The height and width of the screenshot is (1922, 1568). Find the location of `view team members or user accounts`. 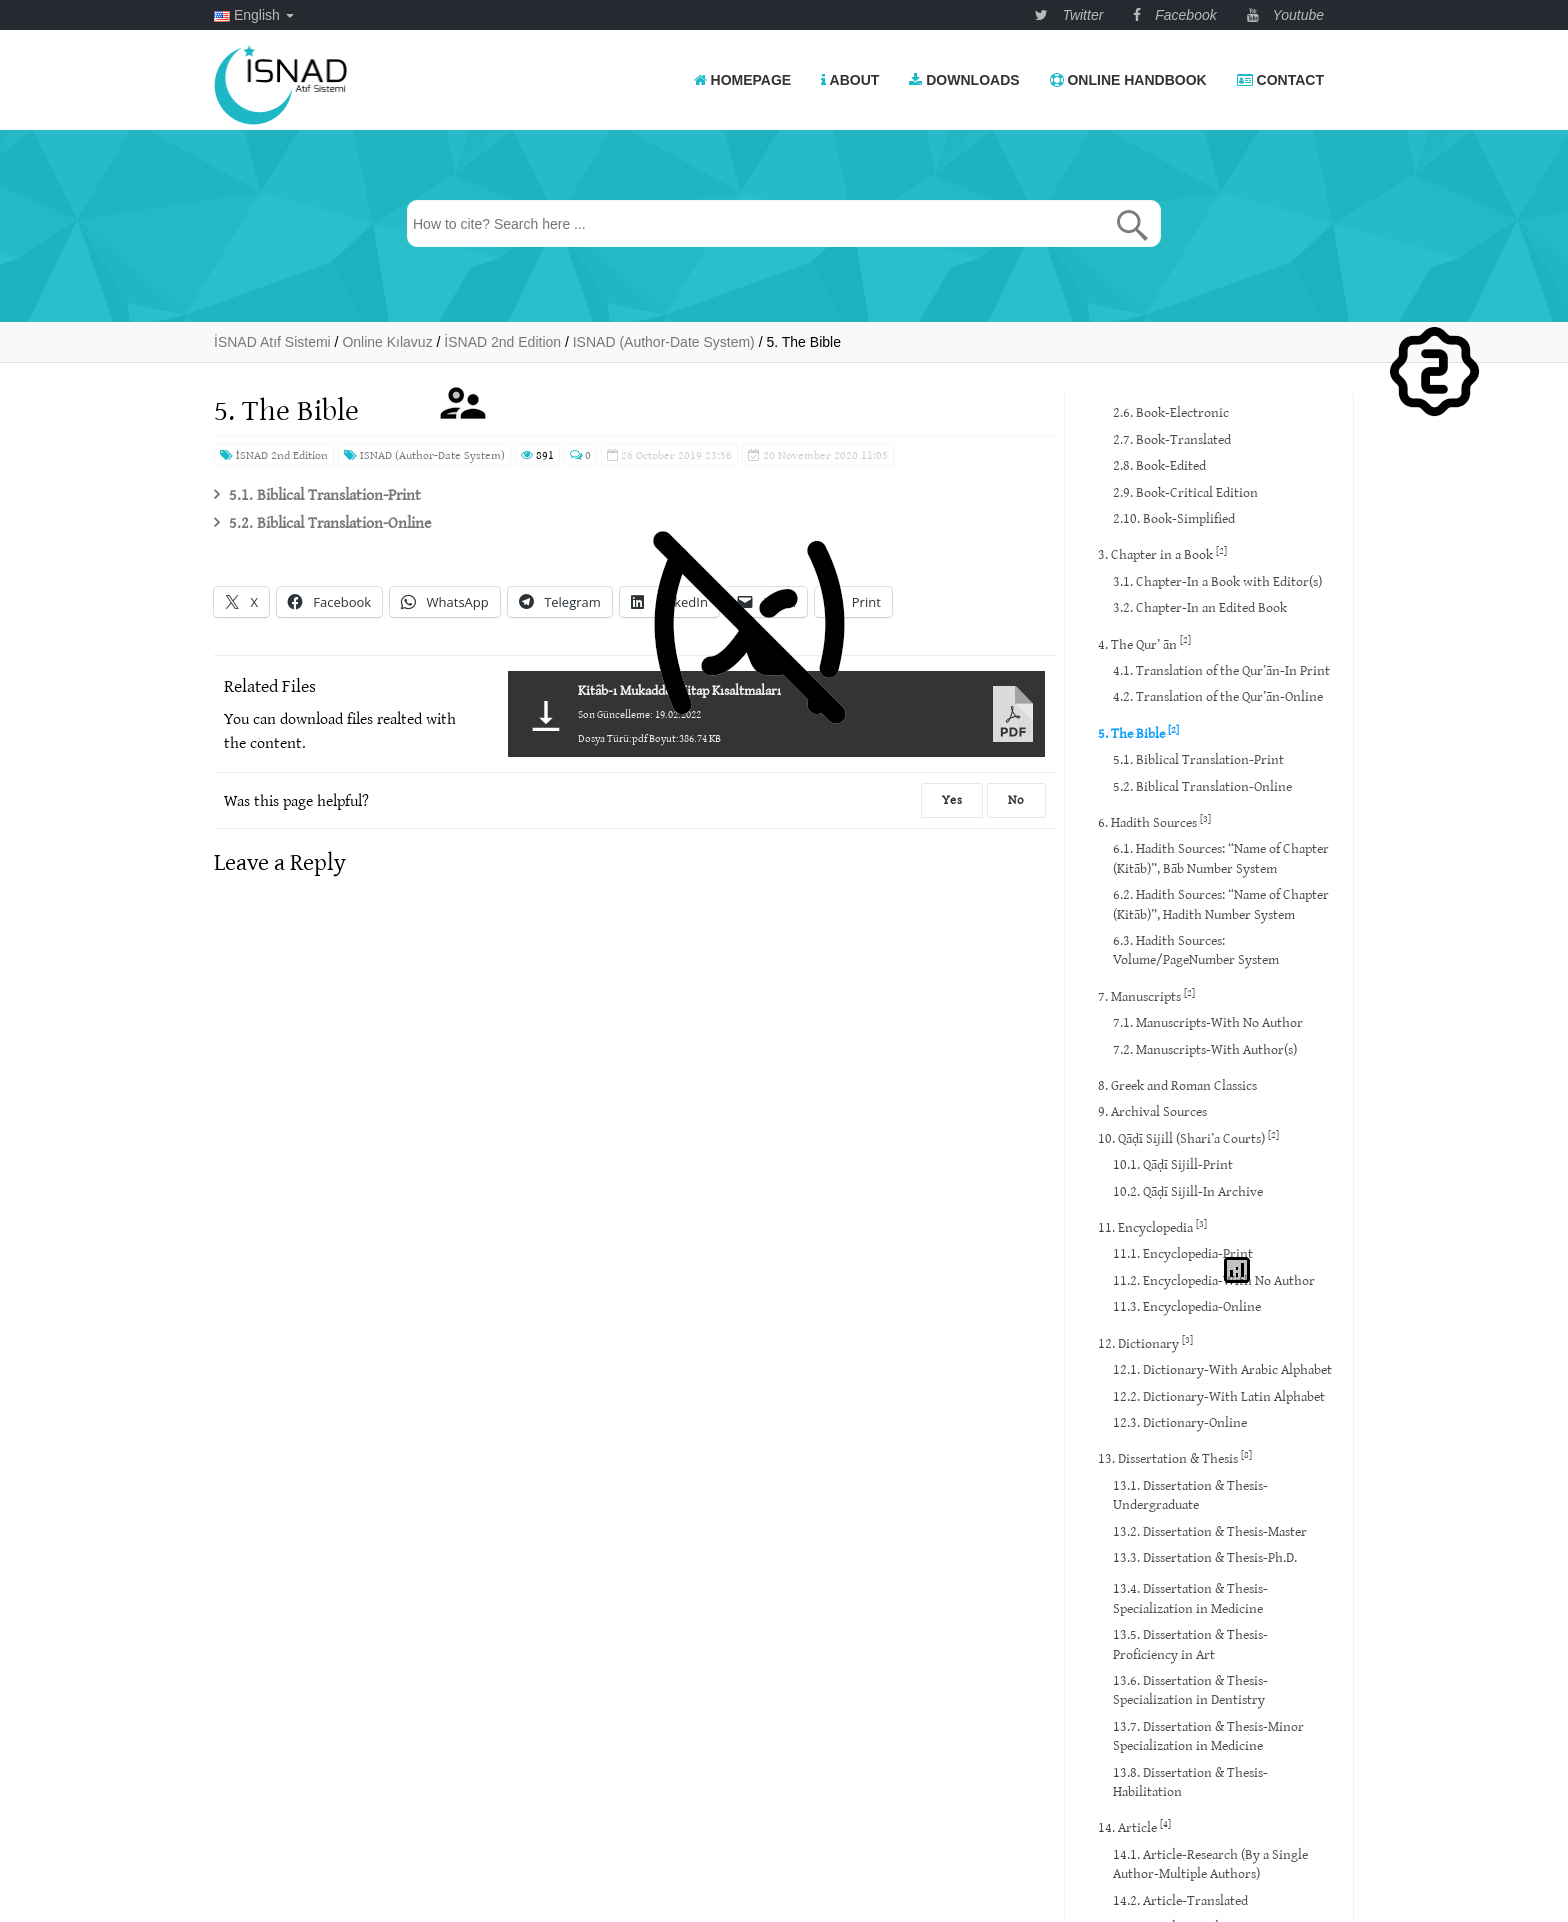

view team members or user accounts is located at coordinates (463, 403).